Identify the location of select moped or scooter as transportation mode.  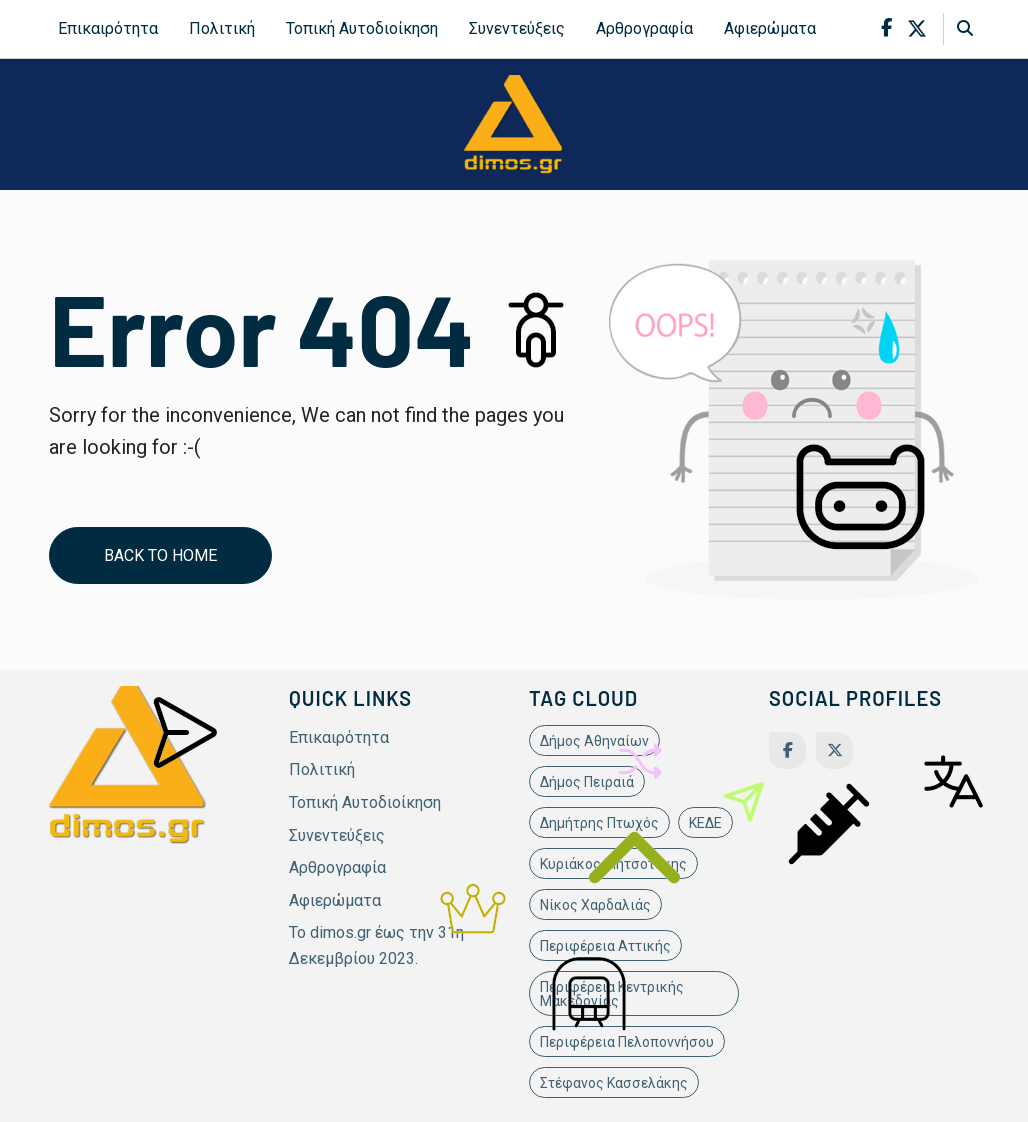
(536, 330).